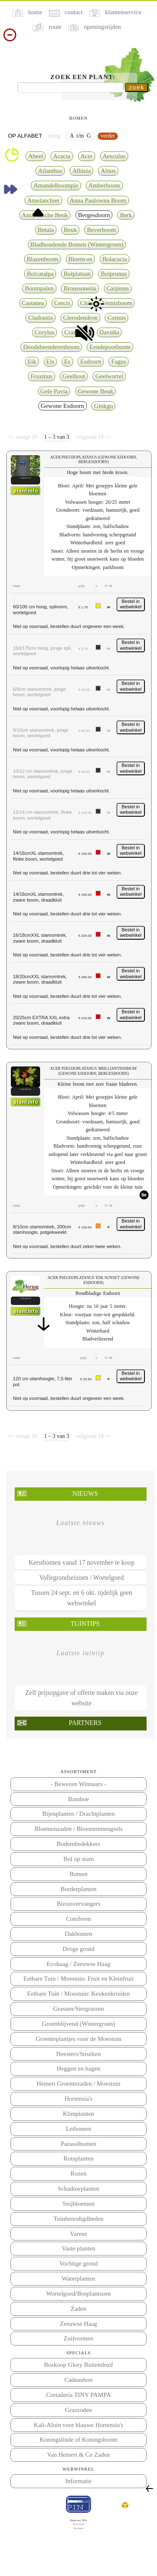 This screenshot has width=157, height=2576. I want to click on view Behance portfolio, so click(144, 1195).